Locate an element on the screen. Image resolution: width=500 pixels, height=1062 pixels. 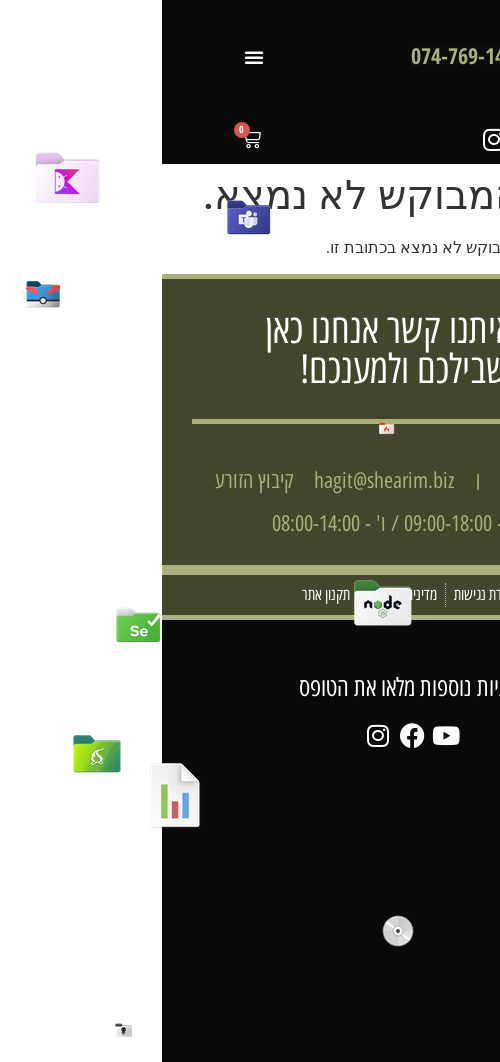
open kotlin android project folder is located at coordinates (67, 179).